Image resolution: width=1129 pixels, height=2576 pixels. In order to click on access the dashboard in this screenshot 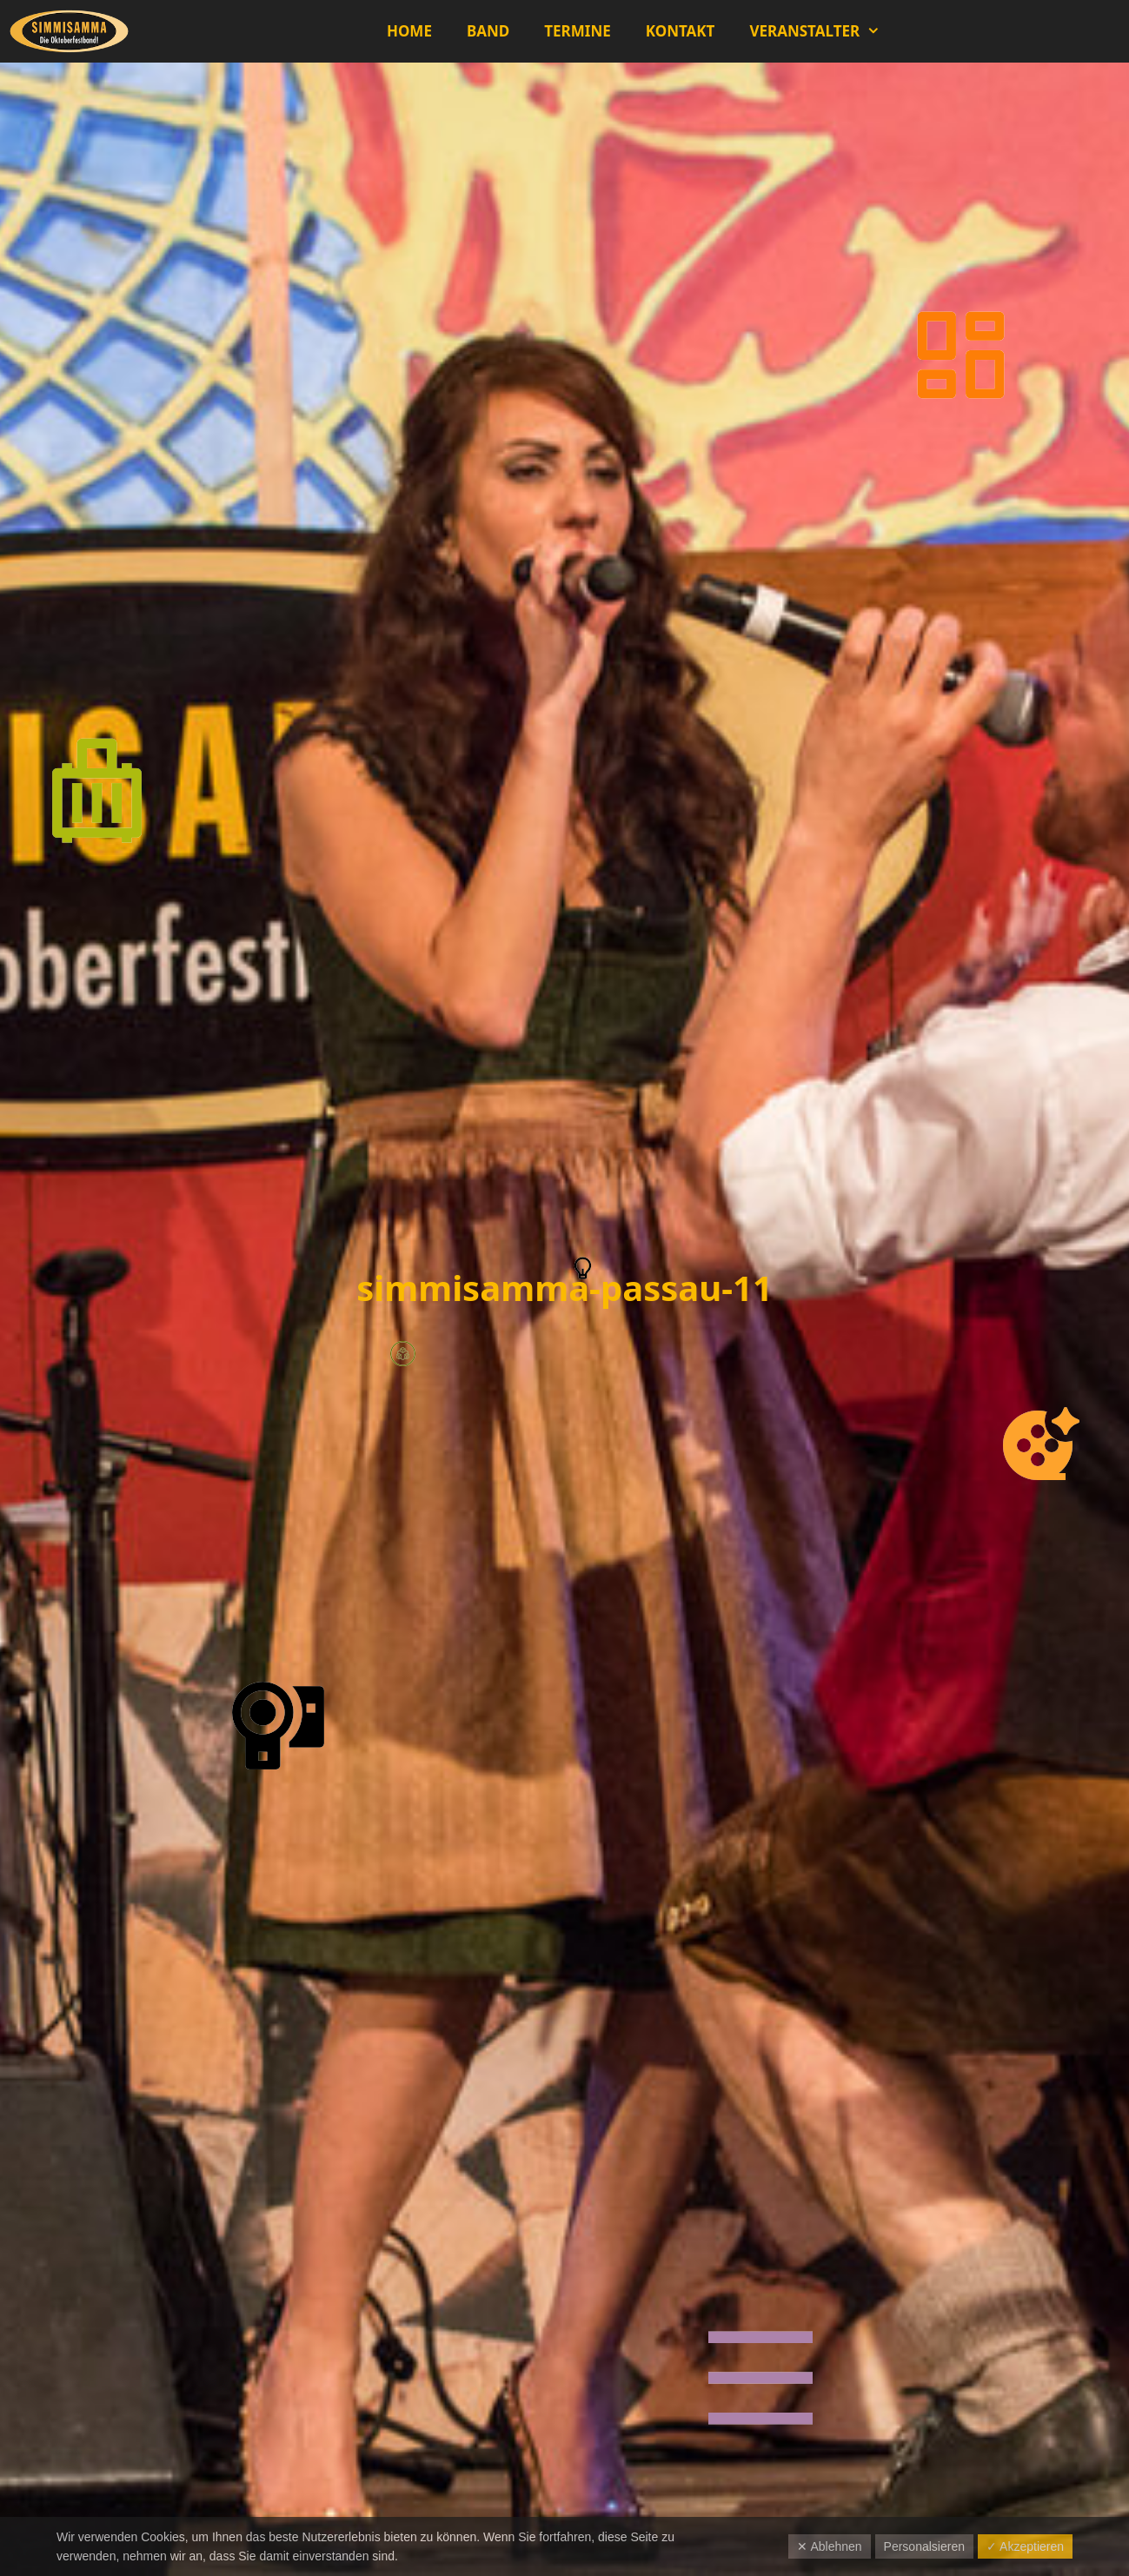, I will do `click(960, 355)`.